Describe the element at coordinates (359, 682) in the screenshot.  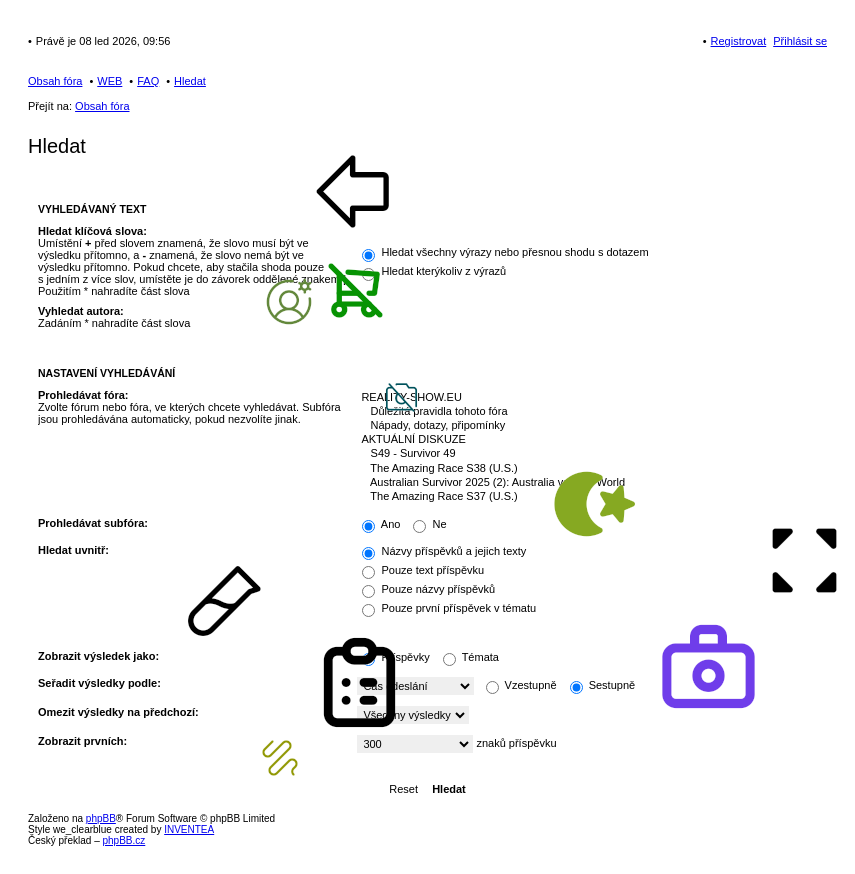
I see `view checklist or task list` at that location.